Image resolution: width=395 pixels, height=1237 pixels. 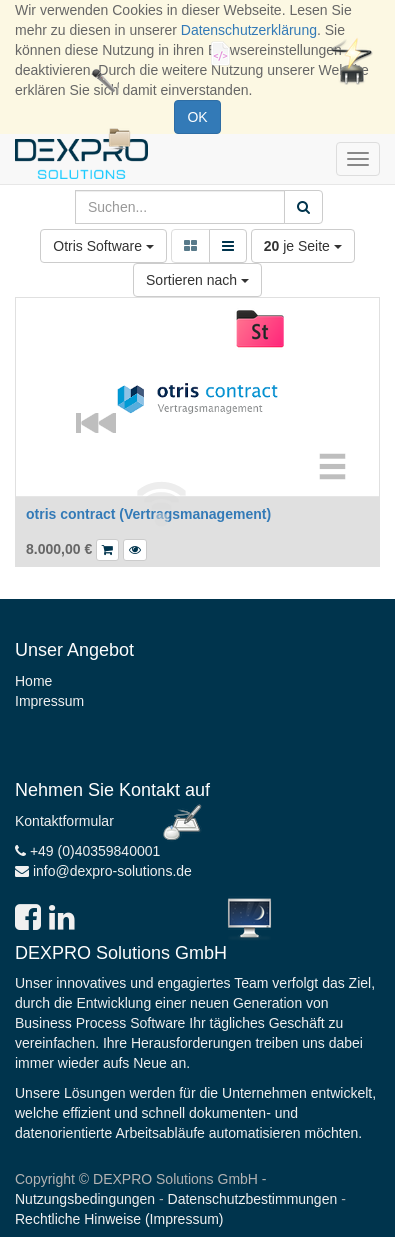 I want to click on indicates no wireless signal available, so click(x=161, y=502).